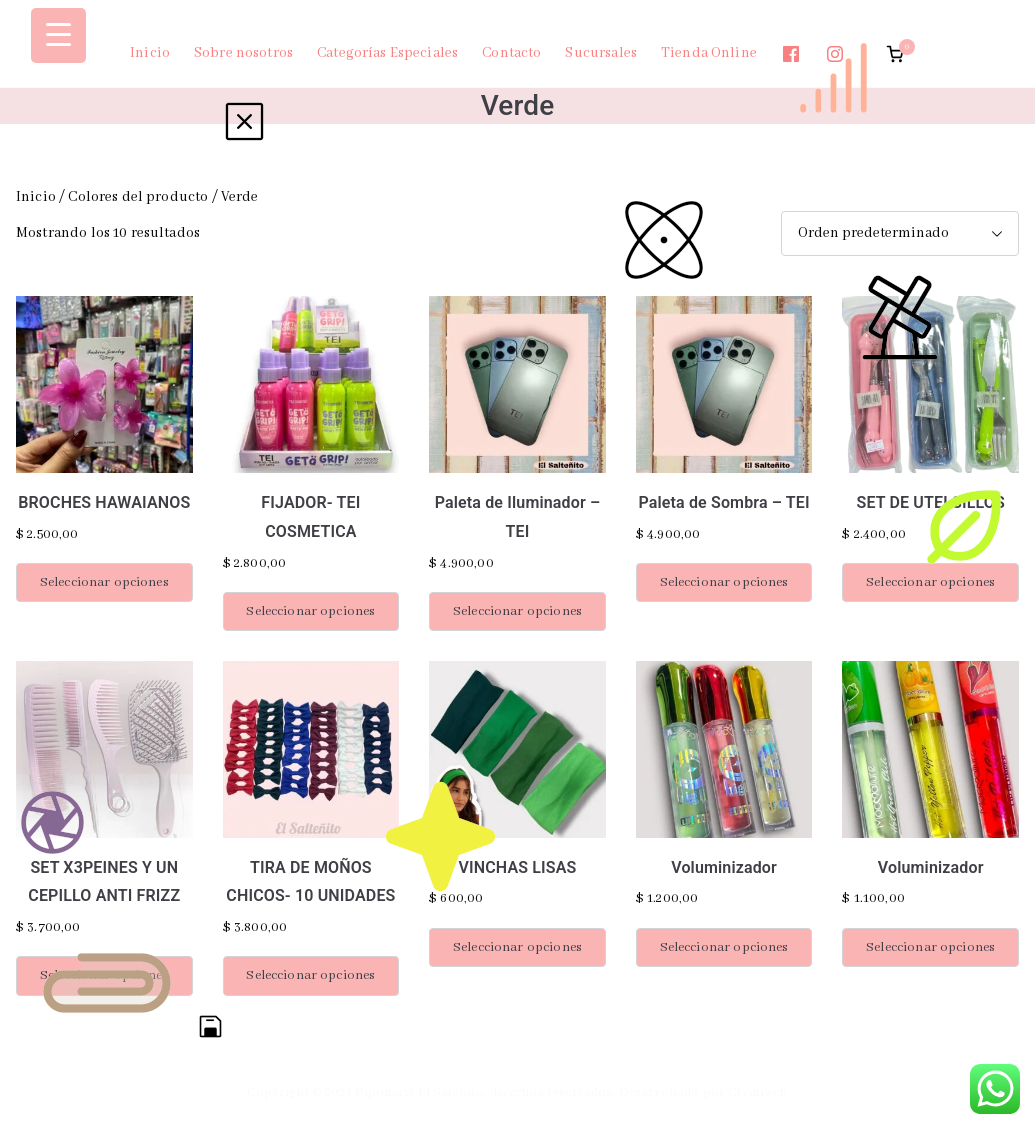 This screenshot has height=1129, width=1035. What do you see at coordinates (900, 319) in the screenshot?
I see `indicates renewable or wind energy options` at bounding box center [900, 319].